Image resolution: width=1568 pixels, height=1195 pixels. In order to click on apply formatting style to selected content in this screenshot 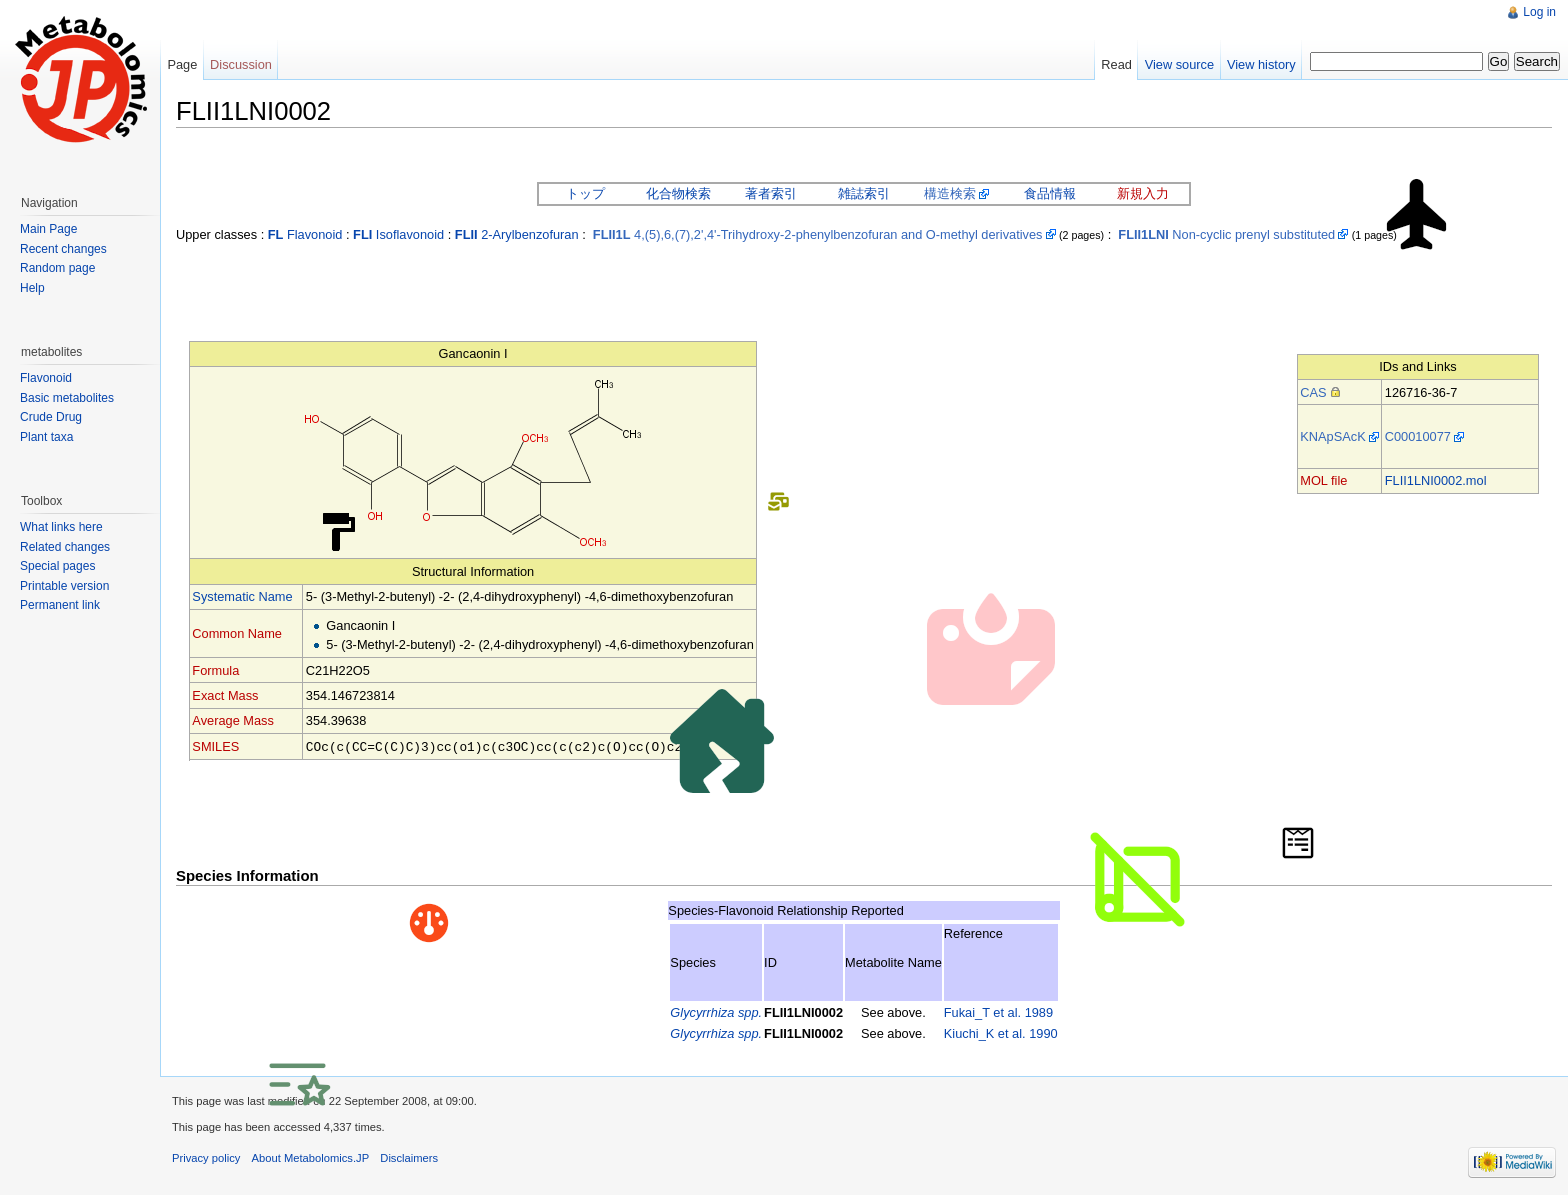, I will do `click(338, 532)`.